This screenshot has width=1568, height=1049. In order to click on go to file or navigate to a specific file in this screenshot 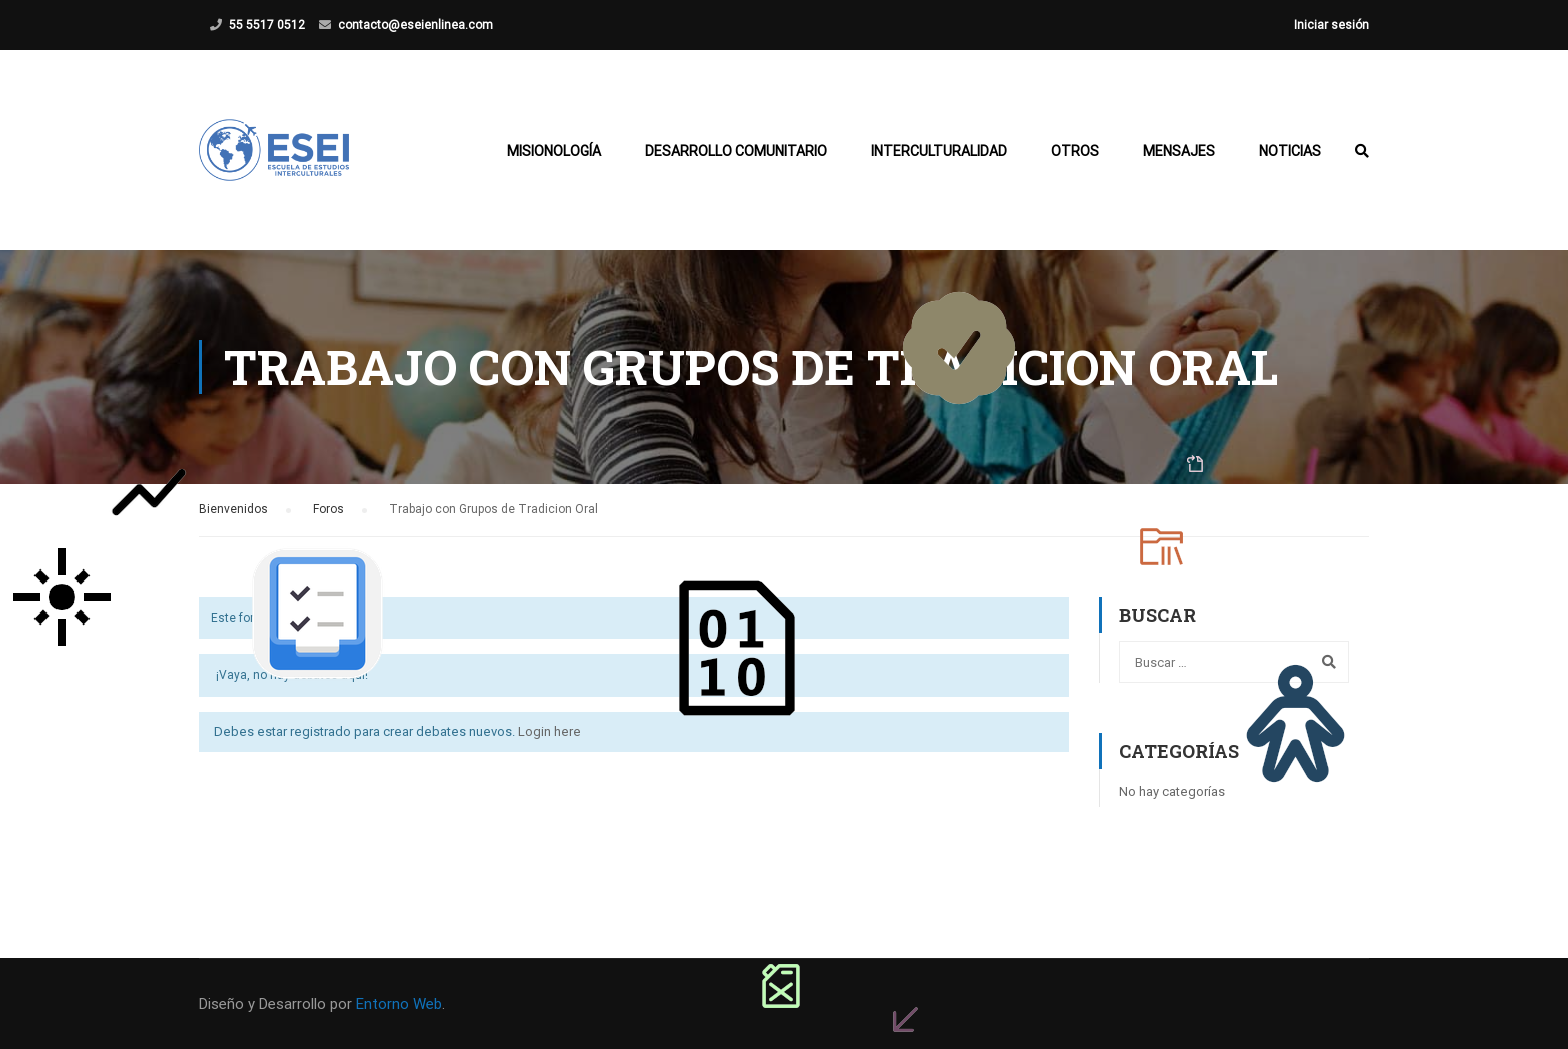, I will do `click(1196, 464)`.